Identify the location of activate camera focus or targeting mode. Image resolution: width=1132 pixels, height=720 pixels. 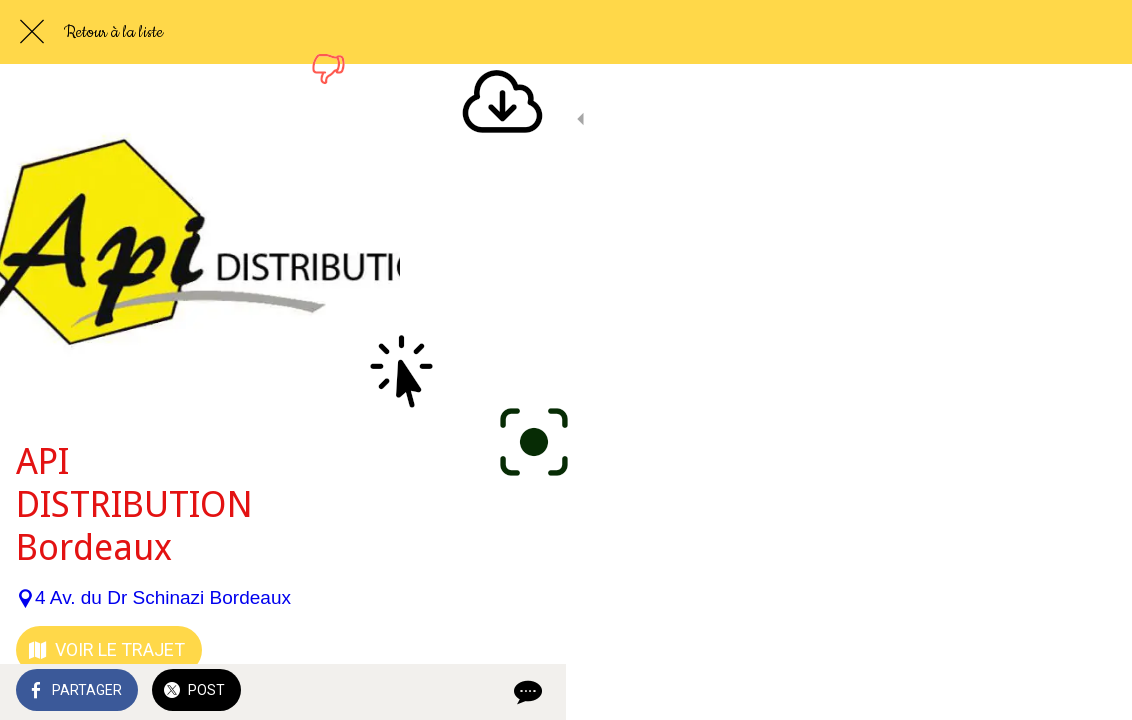
(534, 442).